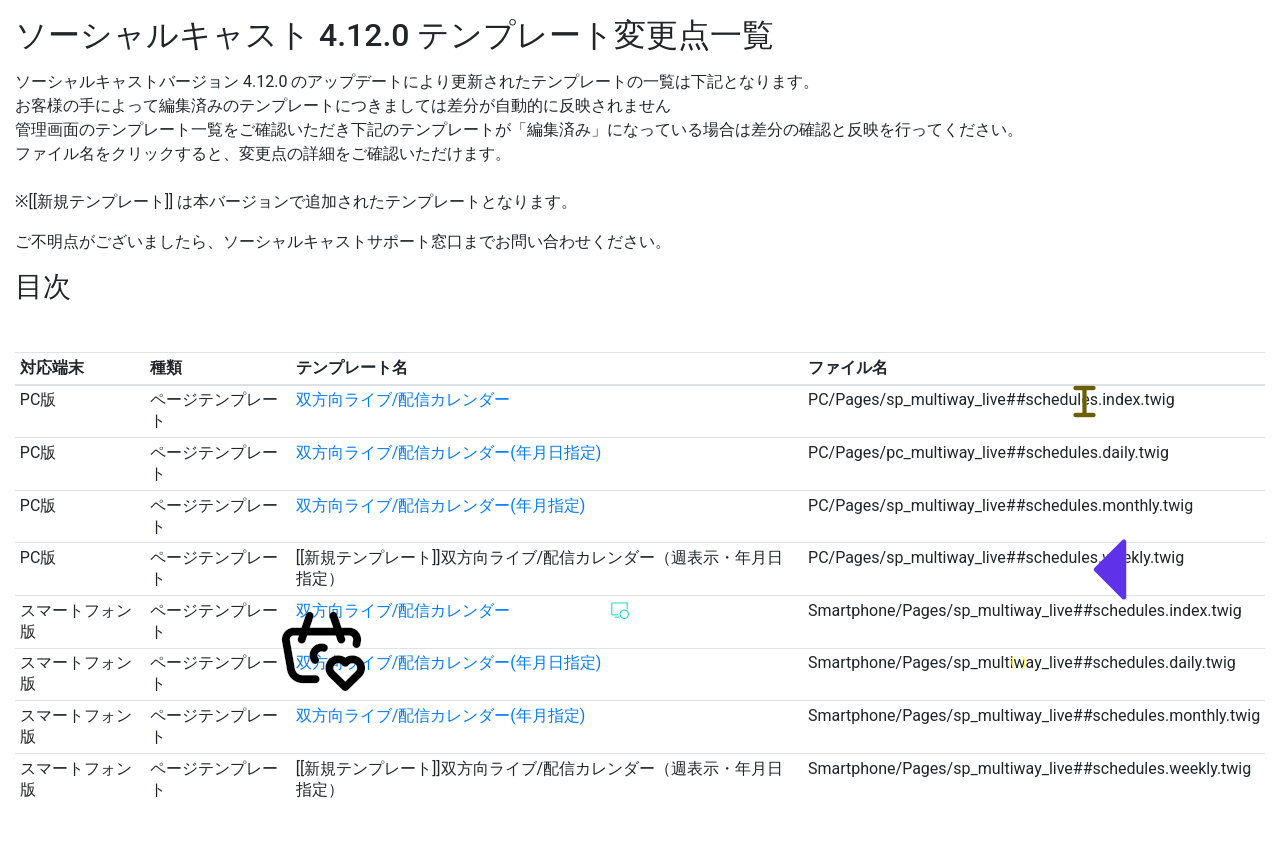 Image resolution: width=1280 pixels, height=853 pixels. I want to click on navigate back to the previous screen, so click(1109, 569).